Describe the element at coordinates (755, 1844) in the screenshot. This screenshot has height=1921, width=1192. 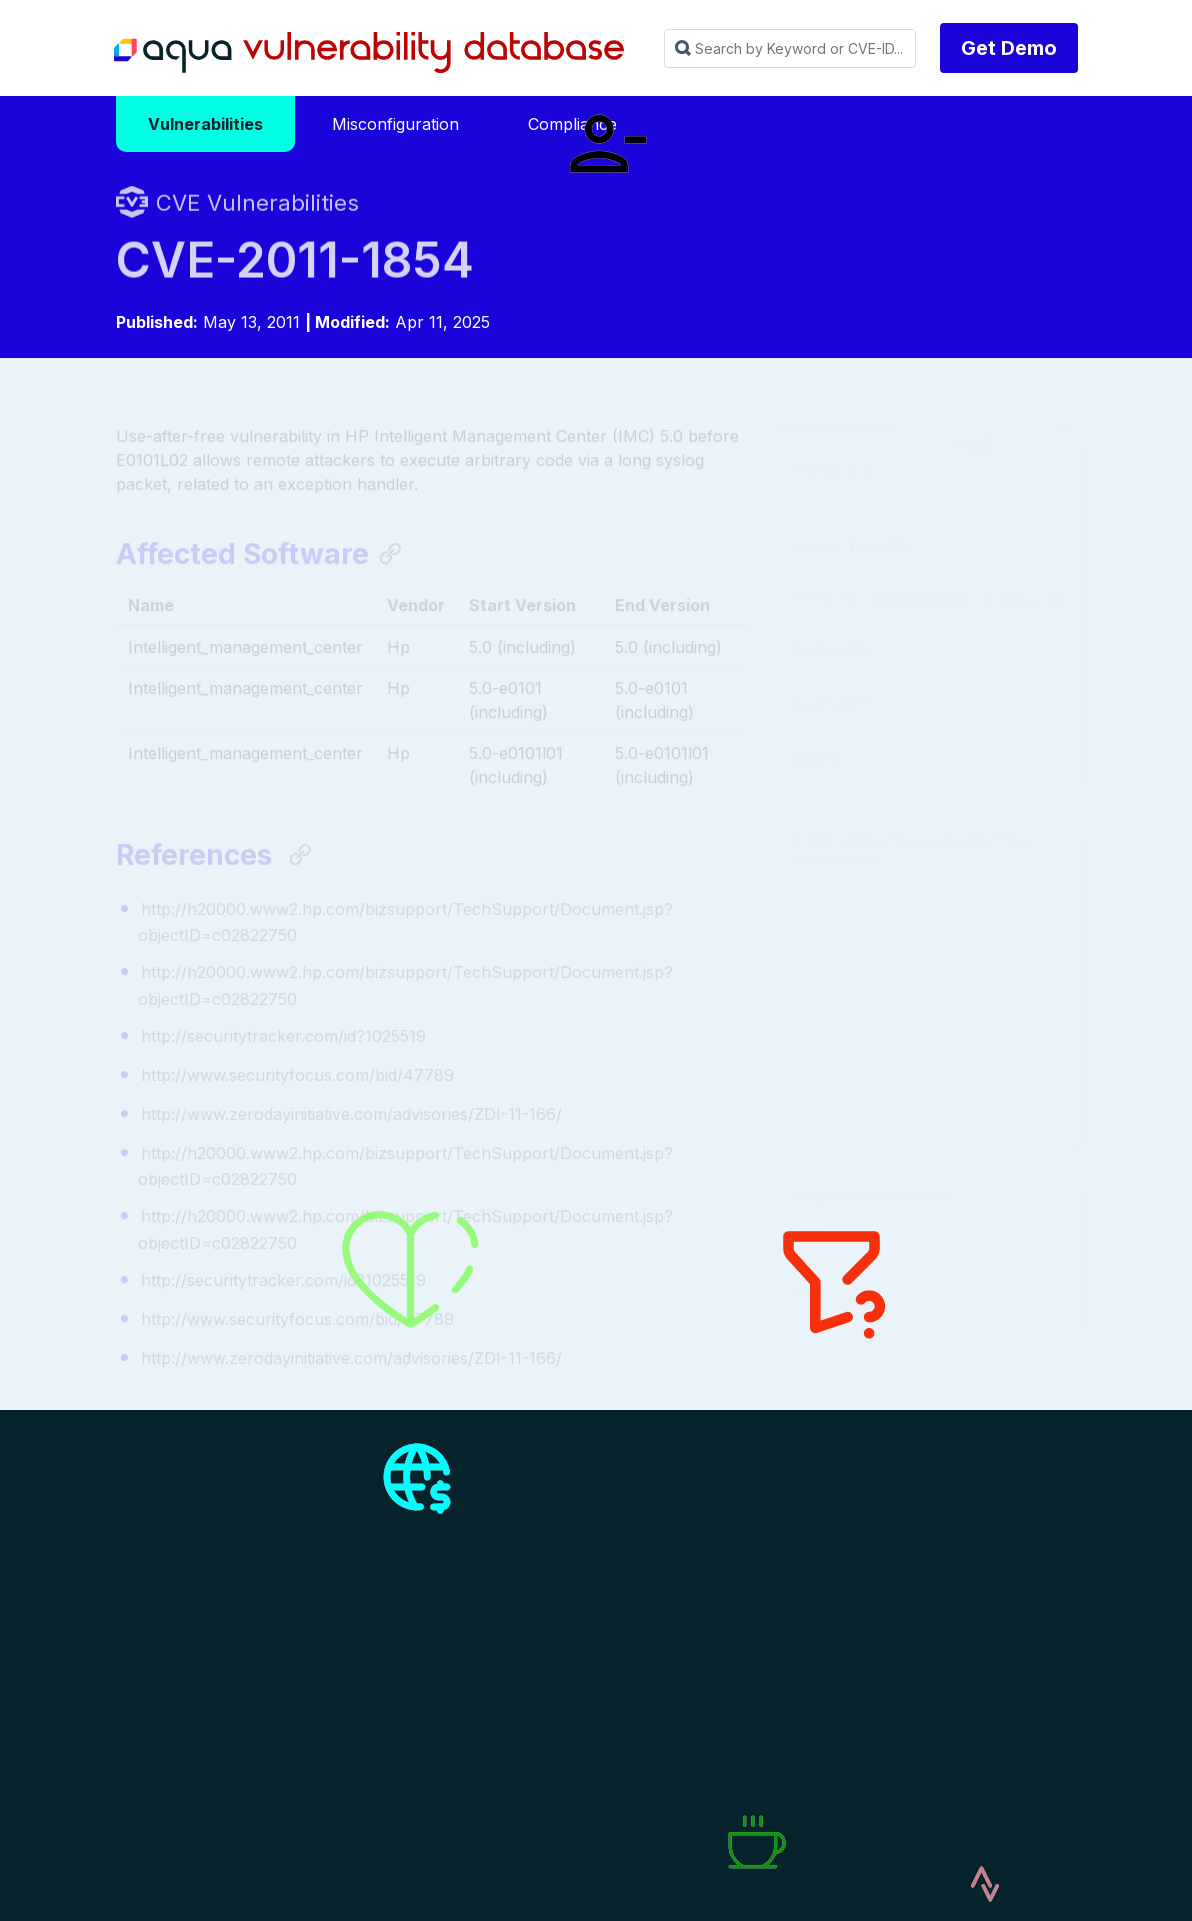
I see `find nearby coffee shops or cafés` at that location.